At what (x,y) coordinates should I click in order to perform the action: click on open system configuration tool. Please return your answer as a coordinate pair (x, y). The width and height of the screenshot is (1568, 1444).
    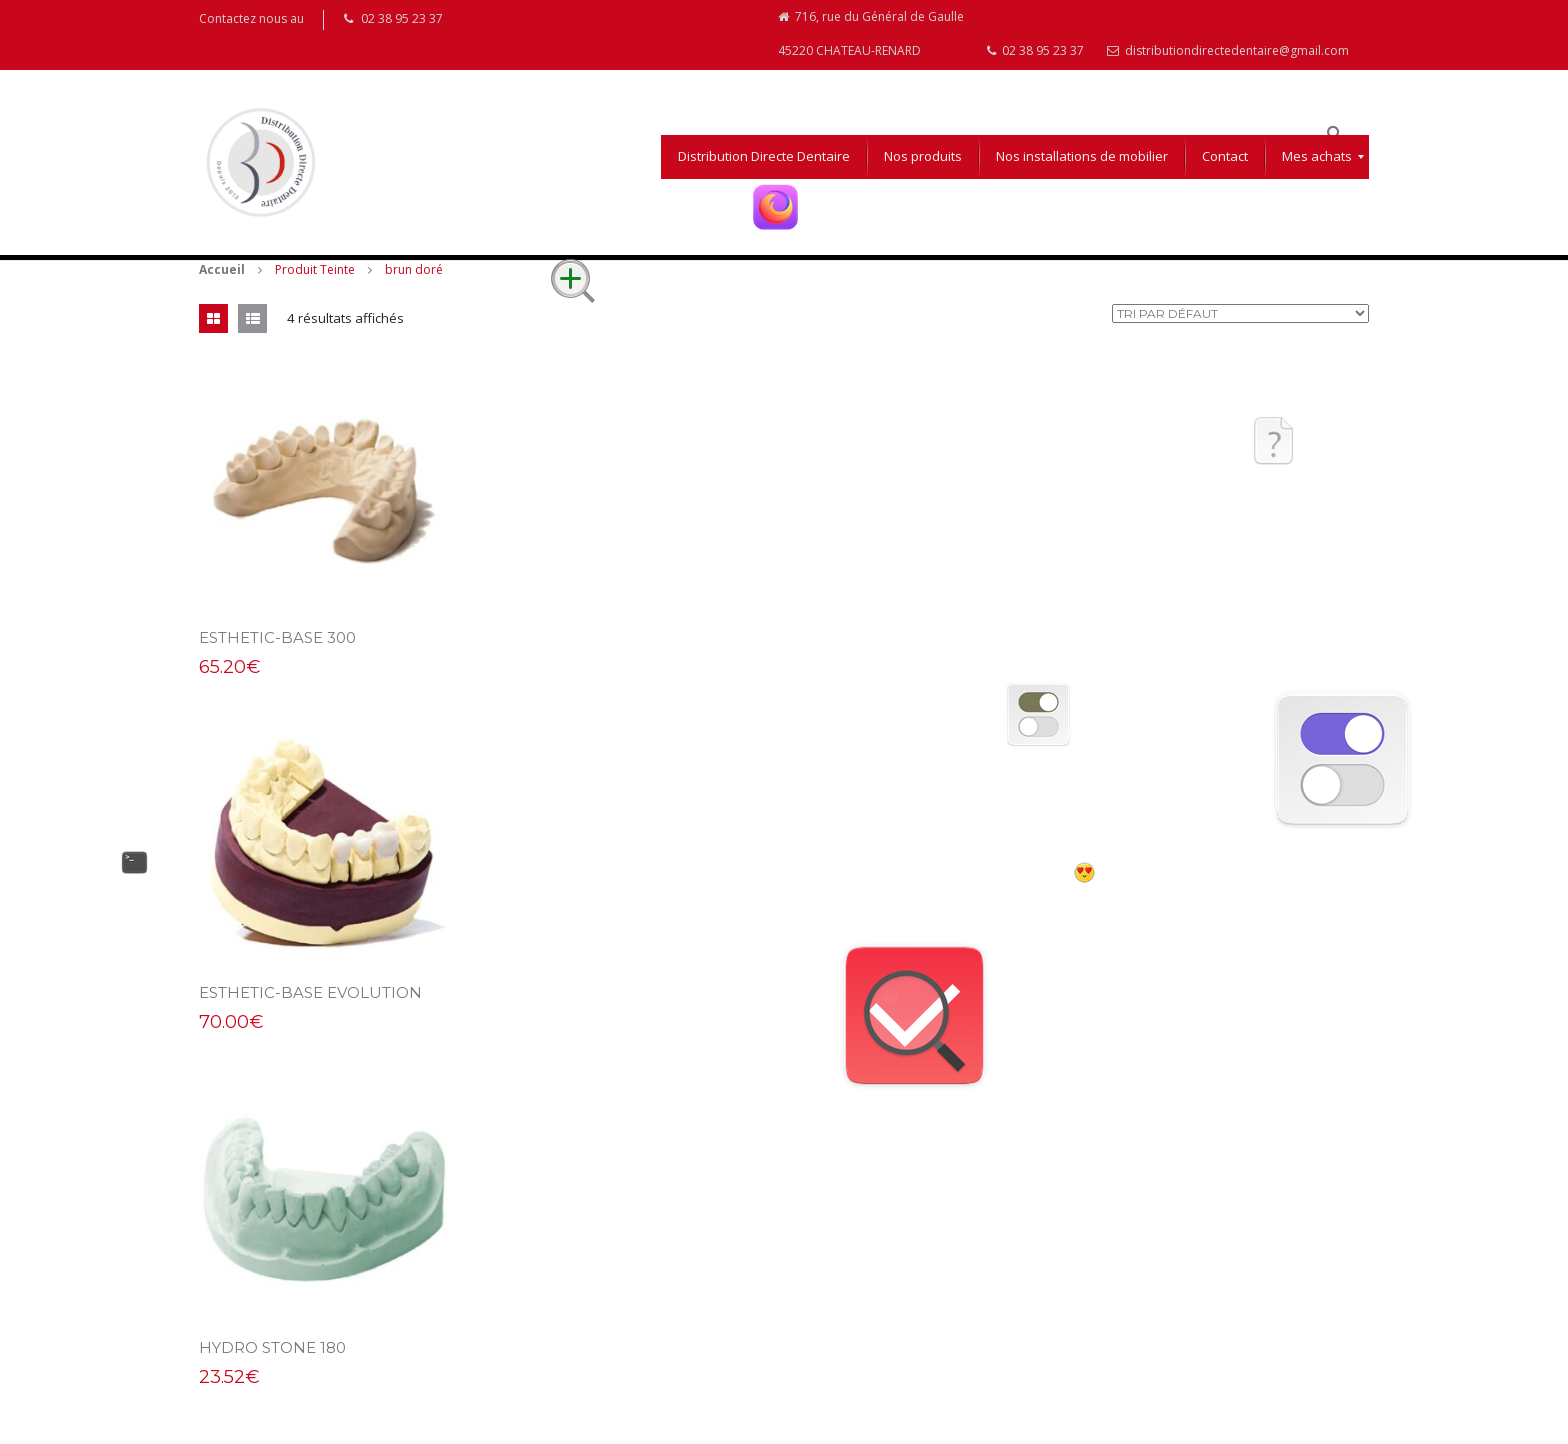
    Looking at the image, I should click on (914, 1015).